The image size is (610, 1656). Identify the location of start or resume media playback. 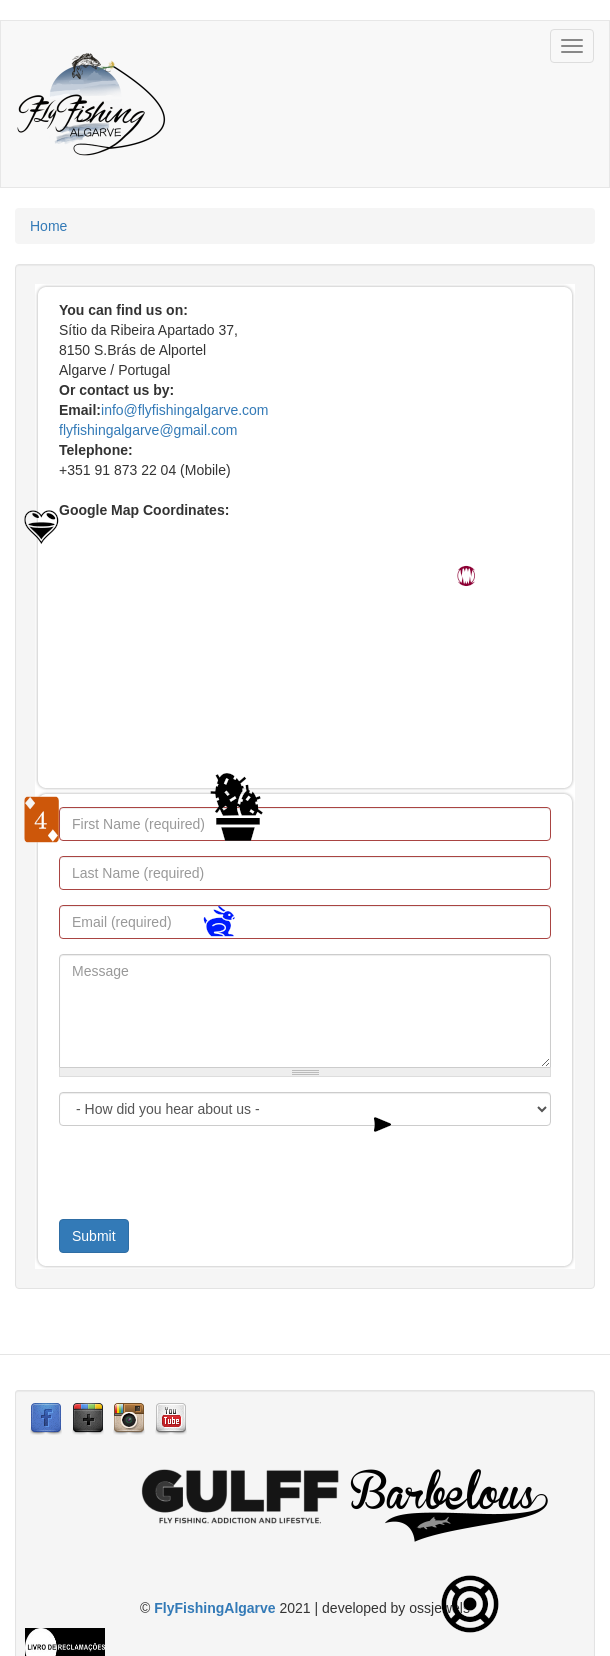
(382, 1124).